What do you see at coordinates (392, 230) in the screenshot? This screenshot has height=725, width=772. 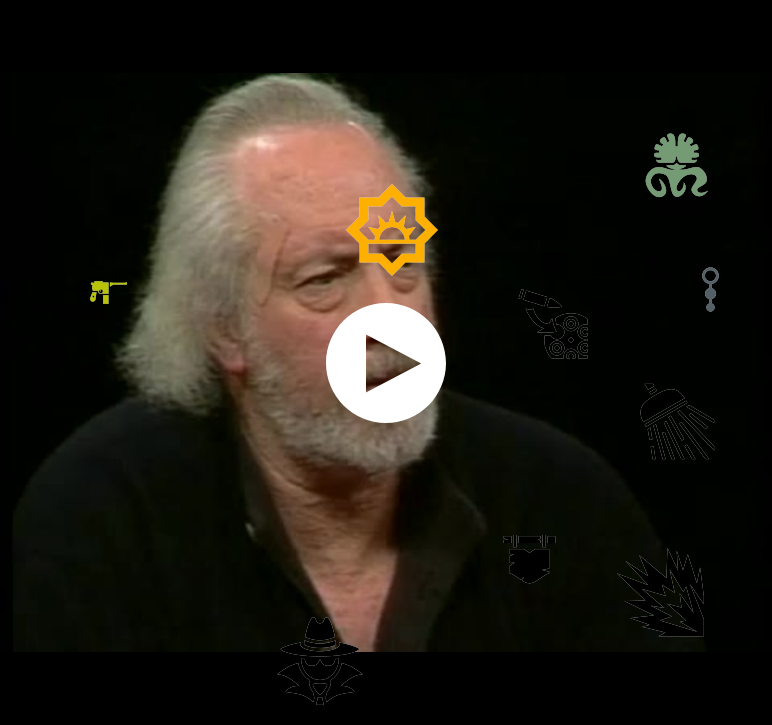 I see `decorative badge or achievement icon` at bounding box center [392, 230].